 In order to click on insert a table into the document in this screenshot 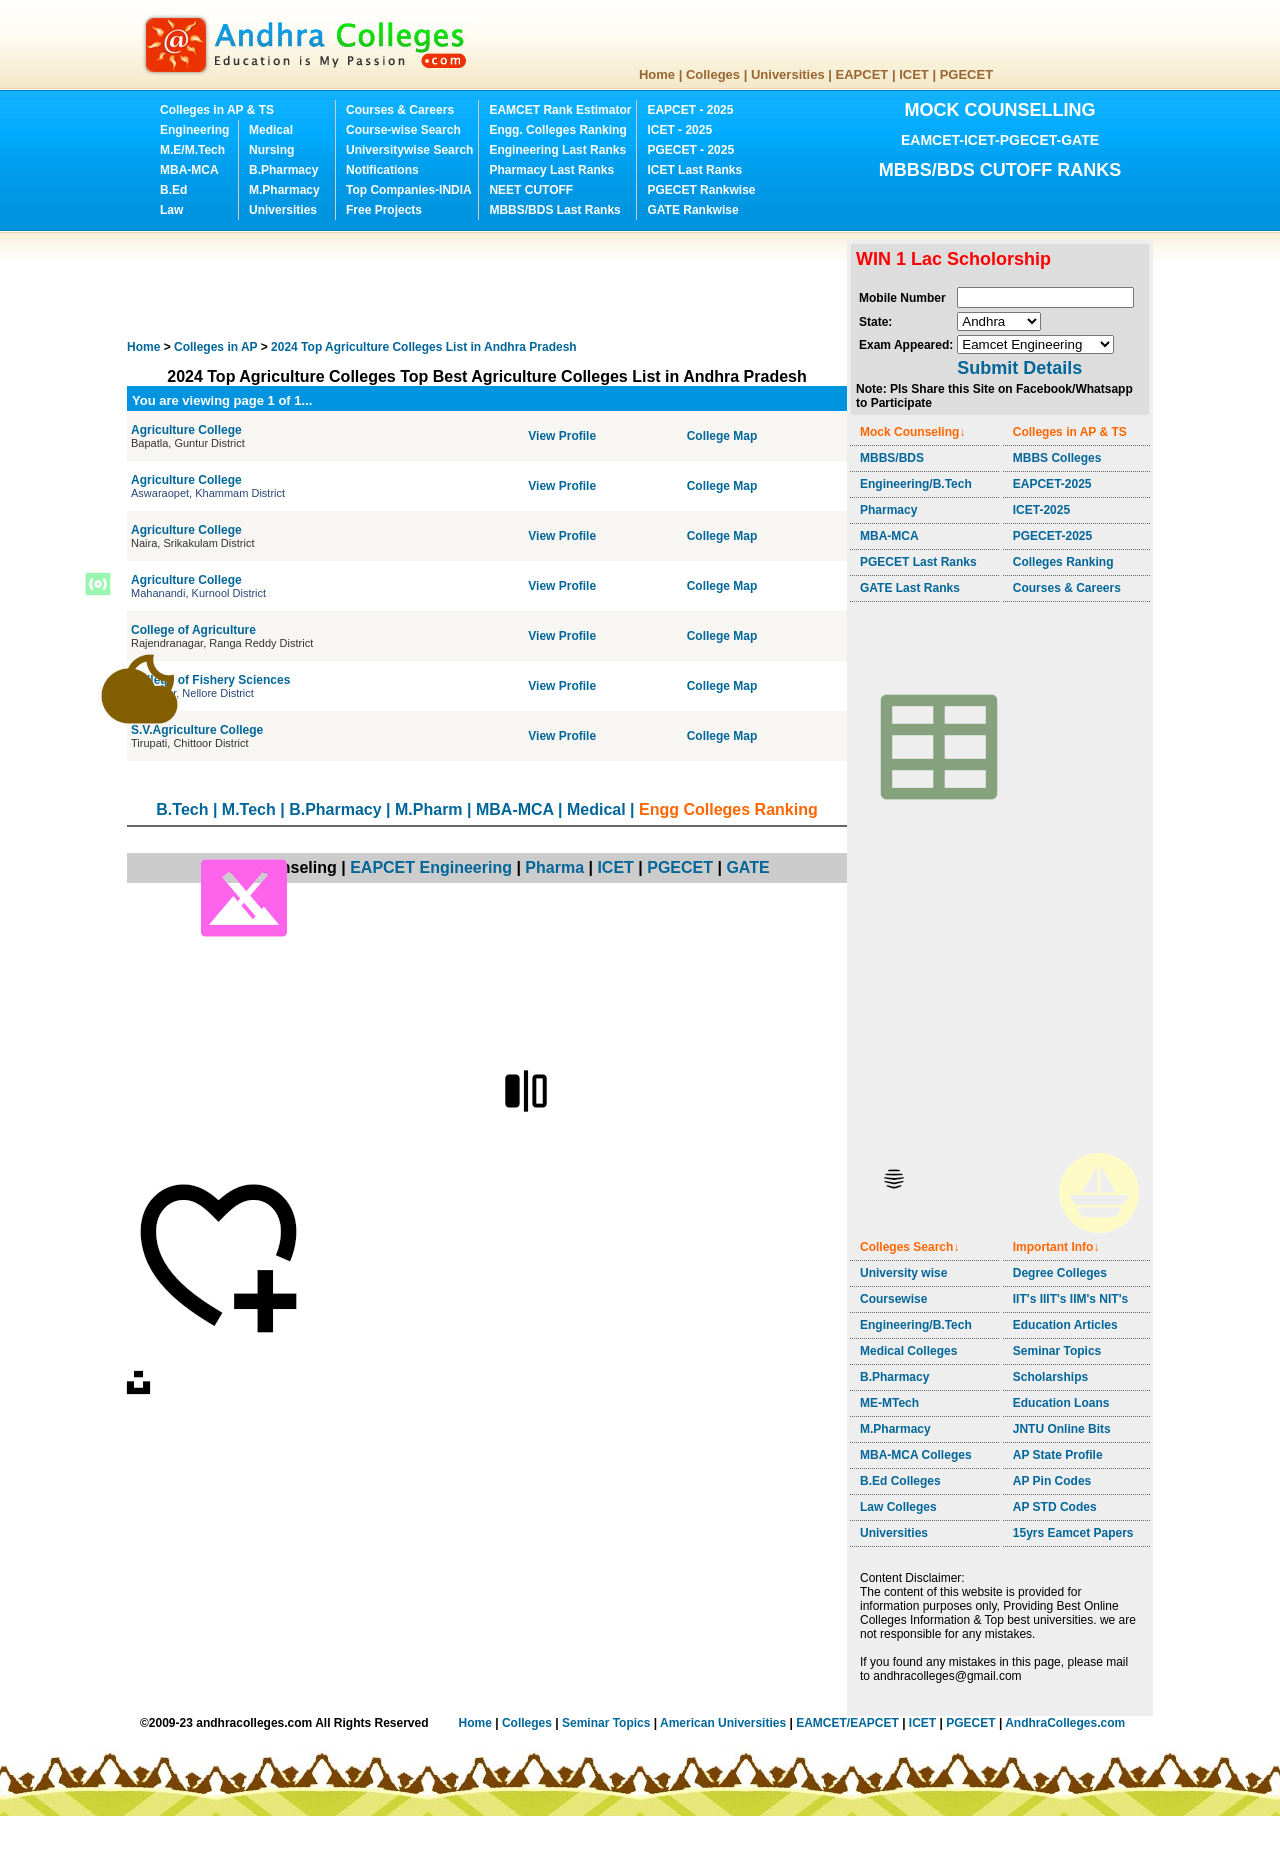, I will do `click(939, 747)`.